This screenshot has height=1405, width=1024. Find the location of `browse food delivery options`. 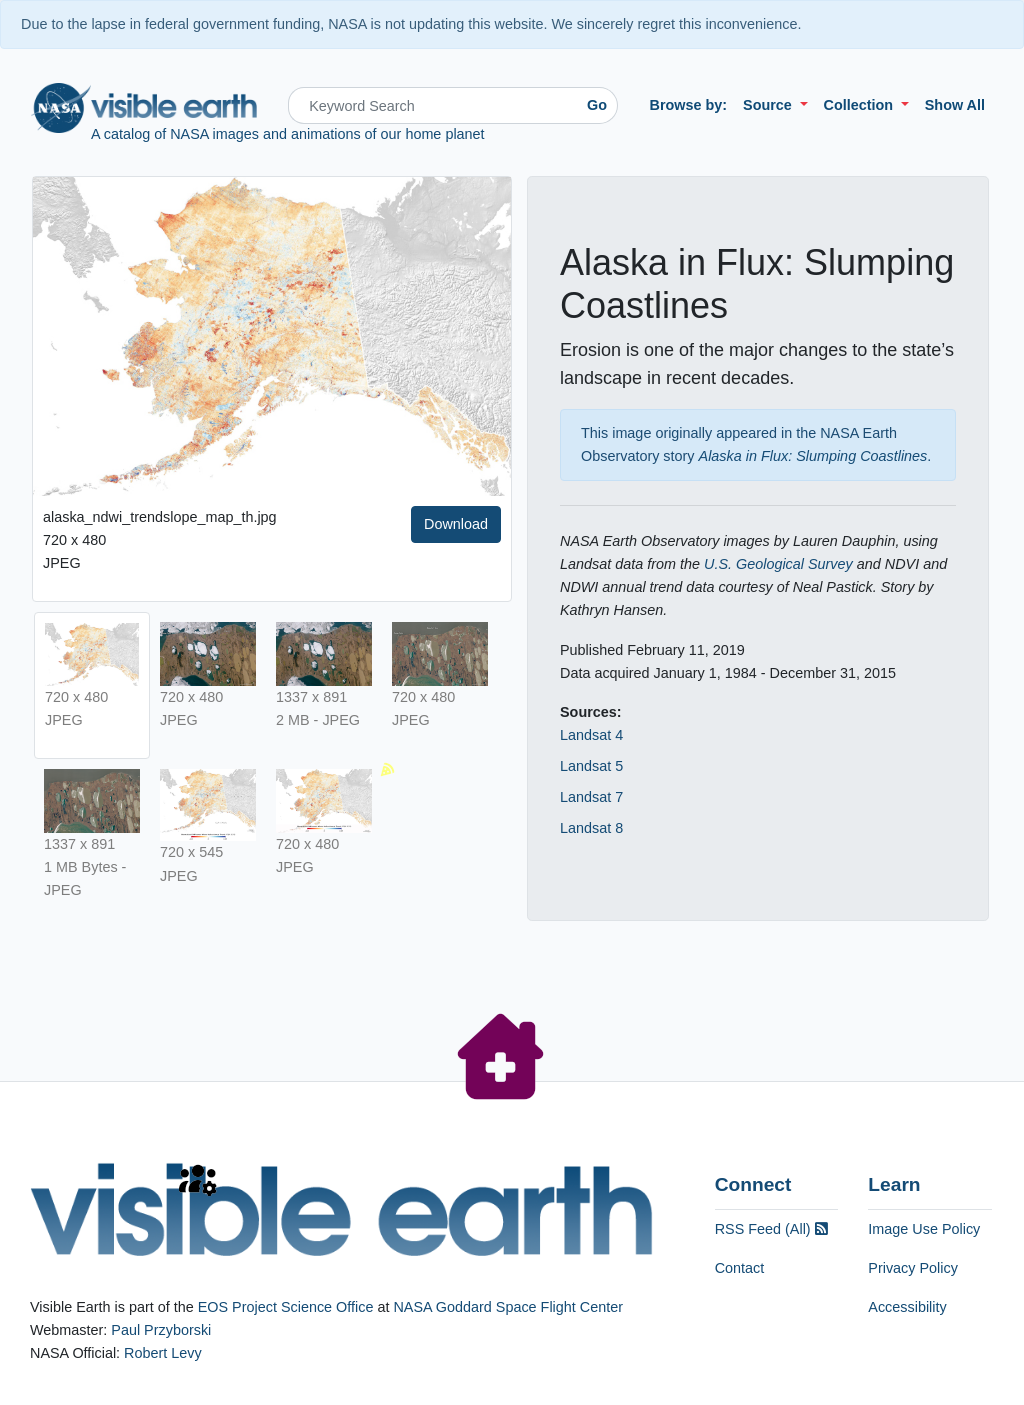

browse food delivery options is located at coordinates (387, 769).